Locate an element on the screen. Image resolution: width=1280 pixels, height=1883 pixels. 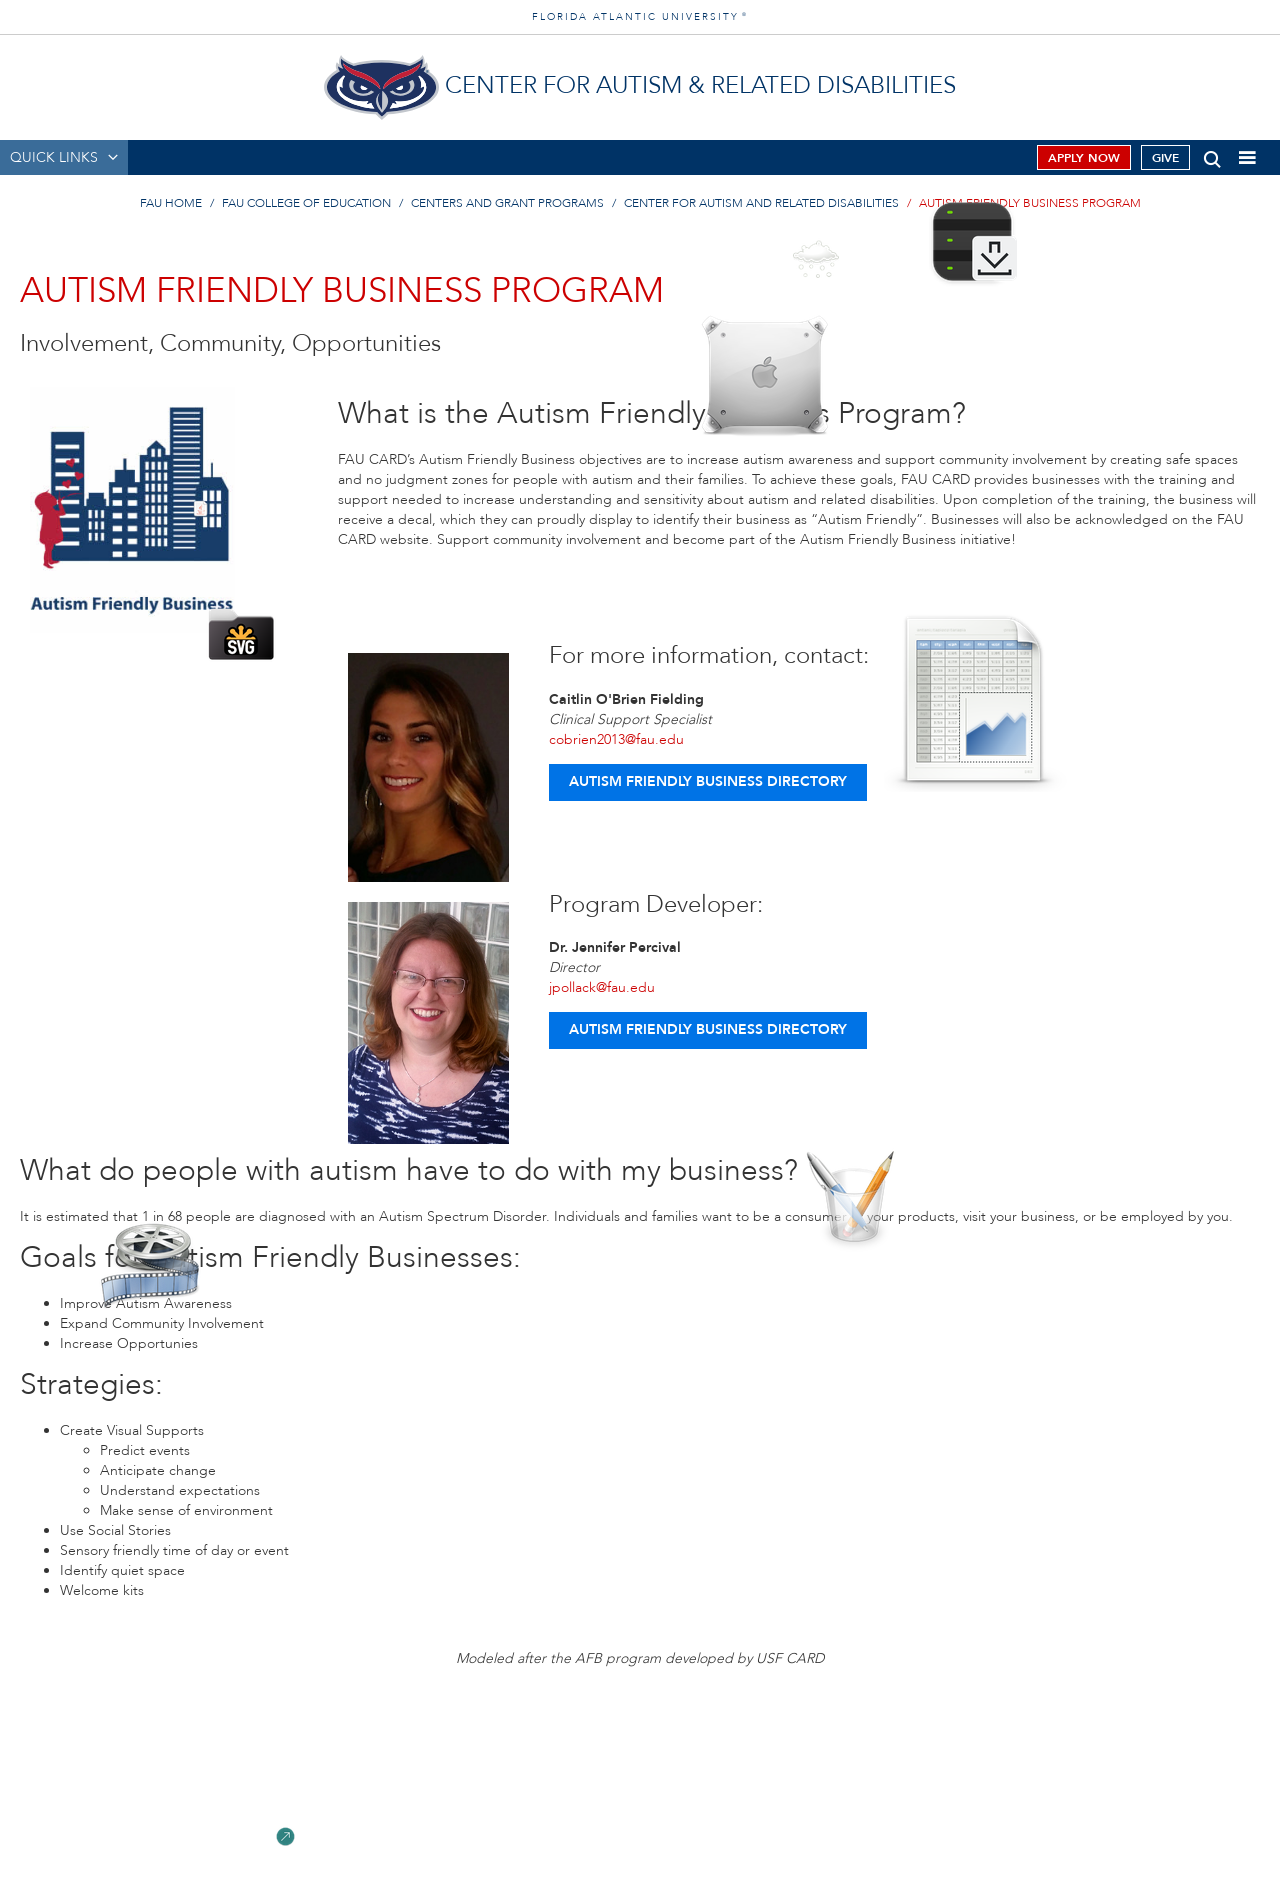
access office and productivity applications is located at coordinates (852, 1195).